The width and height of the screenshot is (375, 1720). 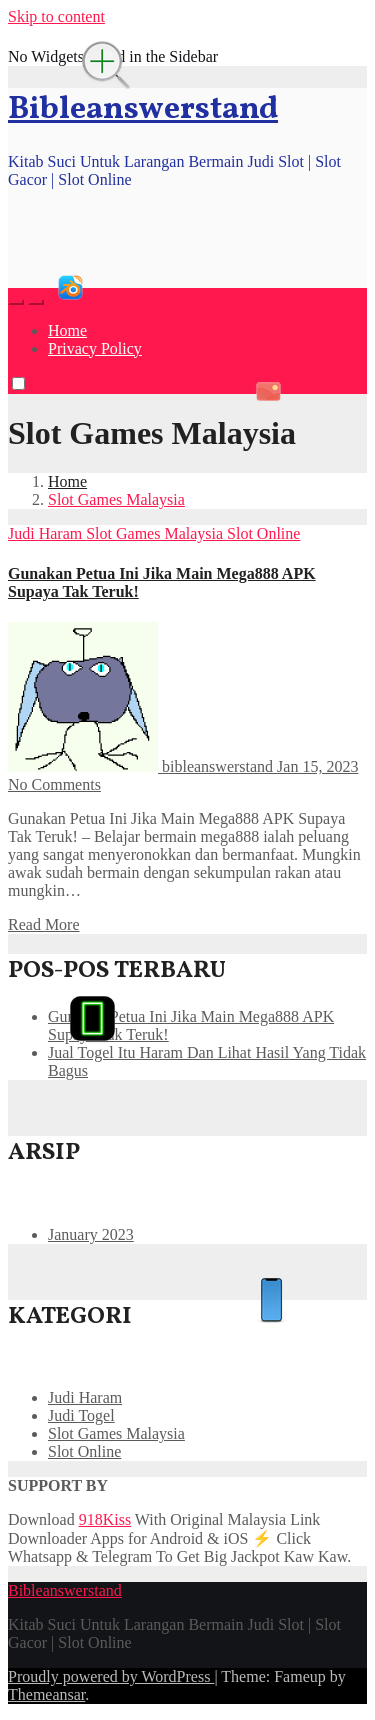 I want to click on iPhone 12 mini device icon, so click(x=271, y=1300).